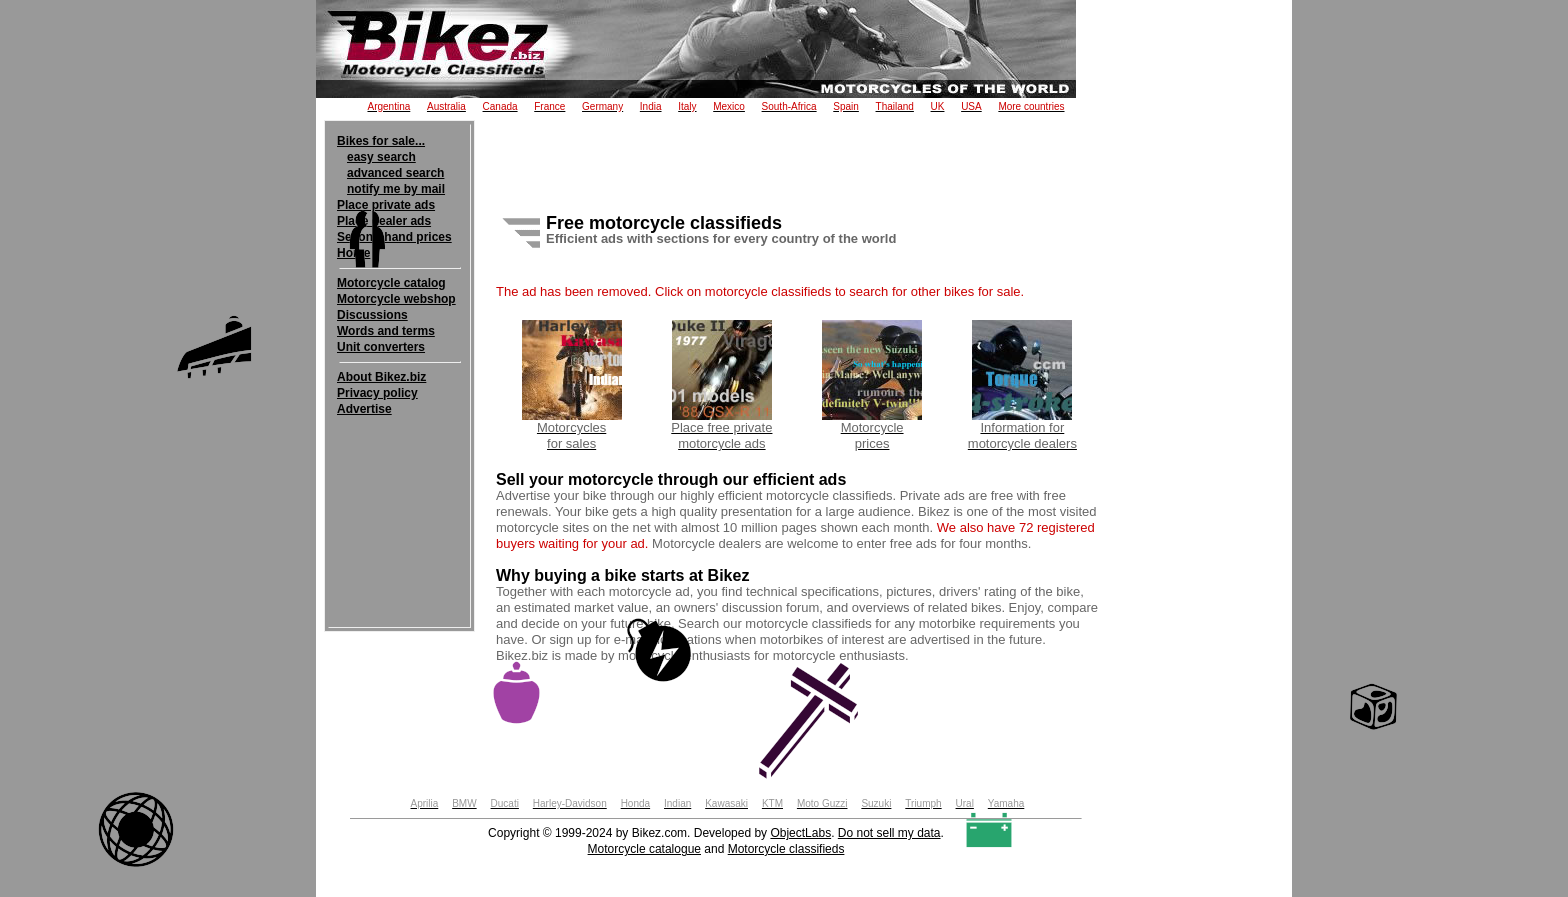 The image size is (1568, 897). What do you see at coordinates (214, 348) in the screenshot?
I see `access flight or travel features` at bounding box center [214, 348].